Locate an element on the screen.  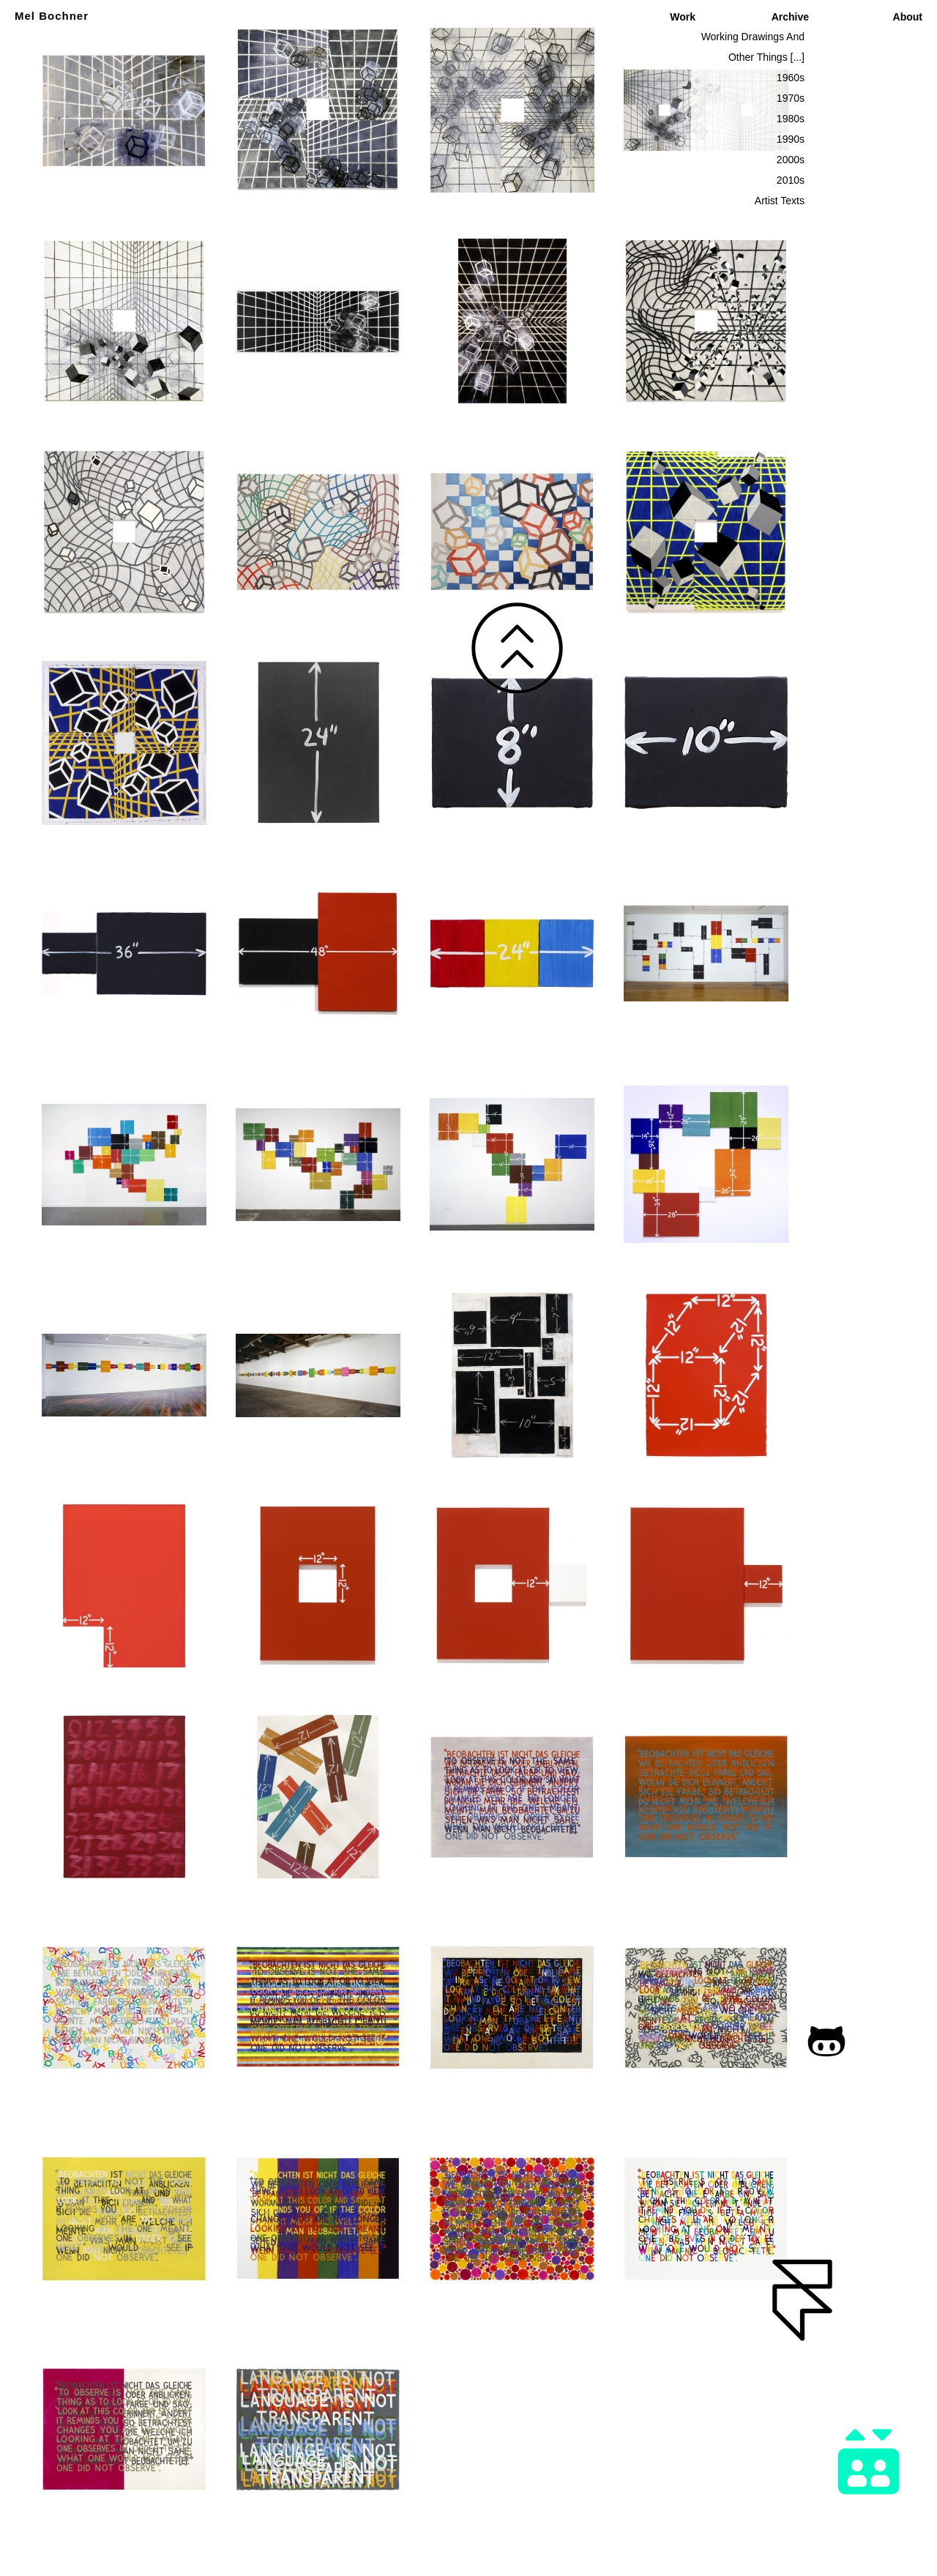
scroll to top of page is located at coordinates (517, 648).